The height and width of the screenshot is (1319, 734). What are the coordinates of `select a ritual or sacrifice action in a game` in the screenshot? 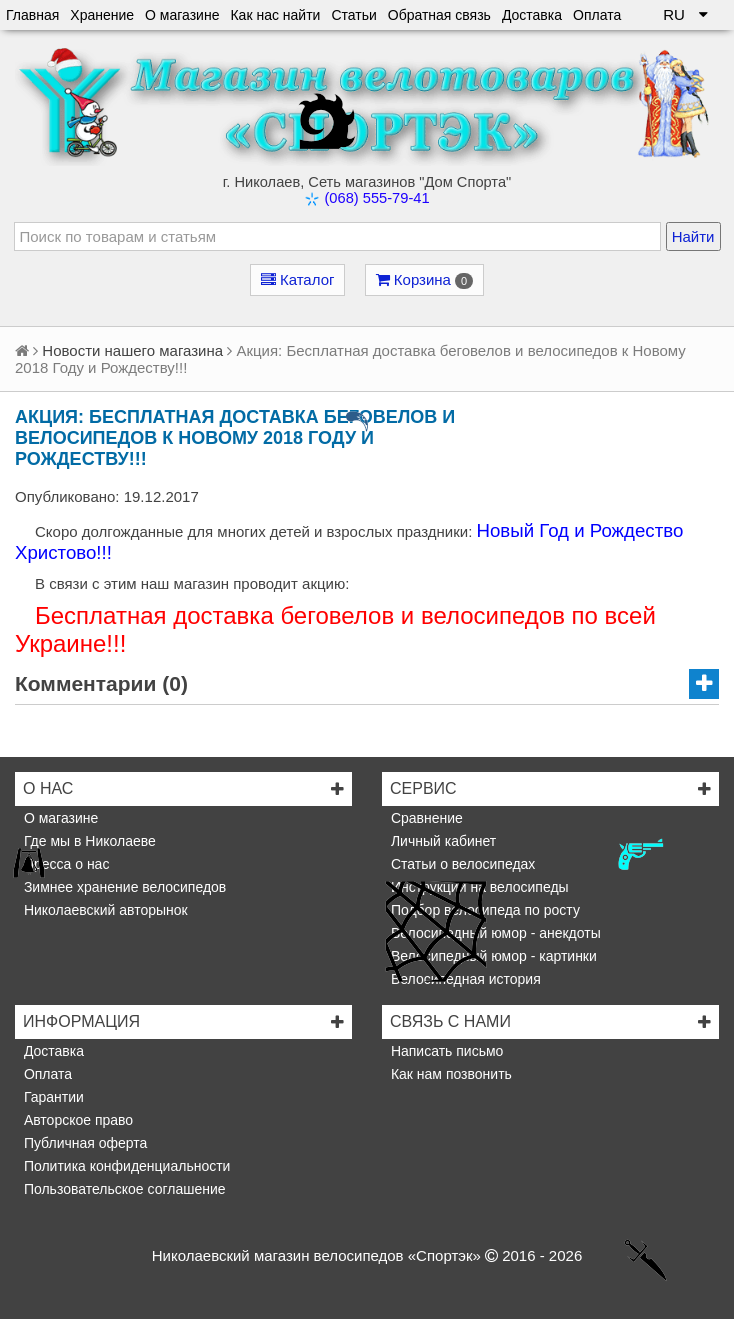 It's located at (645, 1260).